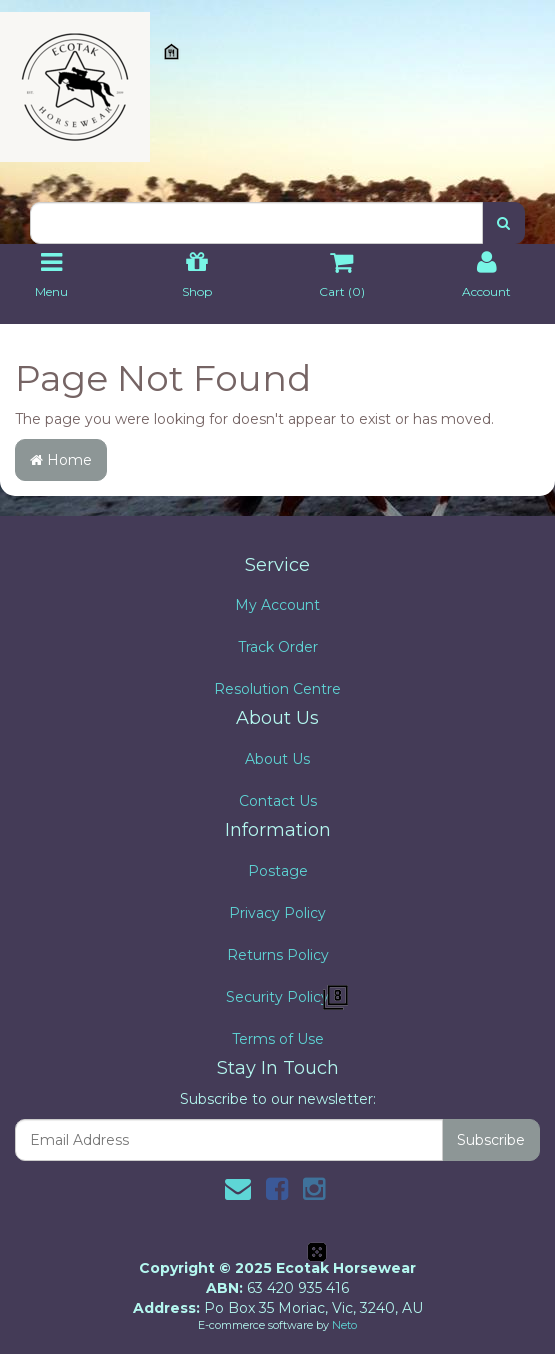  Describe the element at coordinates (335, 997) in the screenshot. I see `filter or view 8 items` at that location.